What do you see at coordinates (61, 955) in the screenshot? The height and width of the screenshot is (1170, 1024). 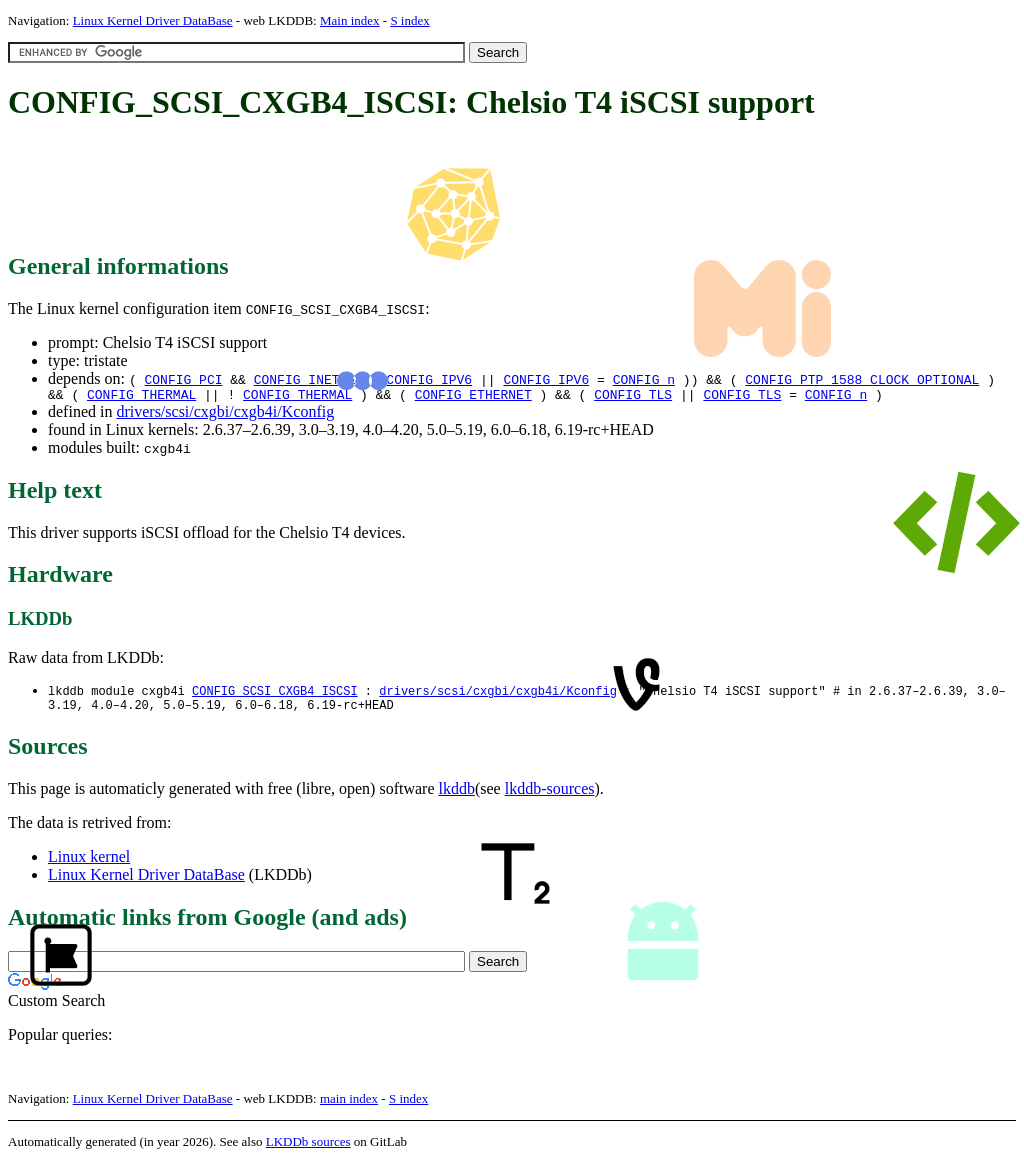 I see `font awesome brand logo` at bounding box center [61, 955].